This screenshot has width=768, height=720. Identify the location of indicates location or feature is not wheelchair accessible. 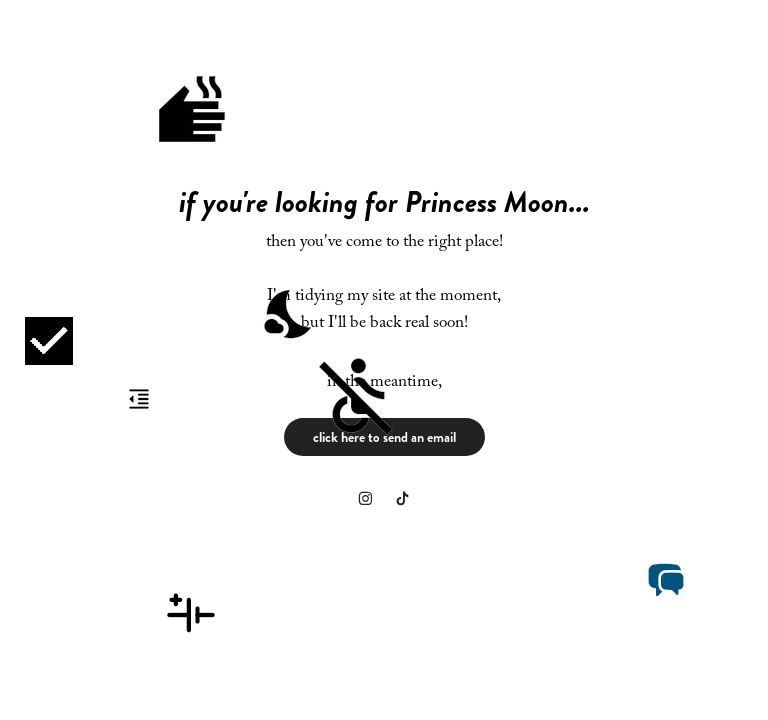
(358, 395).